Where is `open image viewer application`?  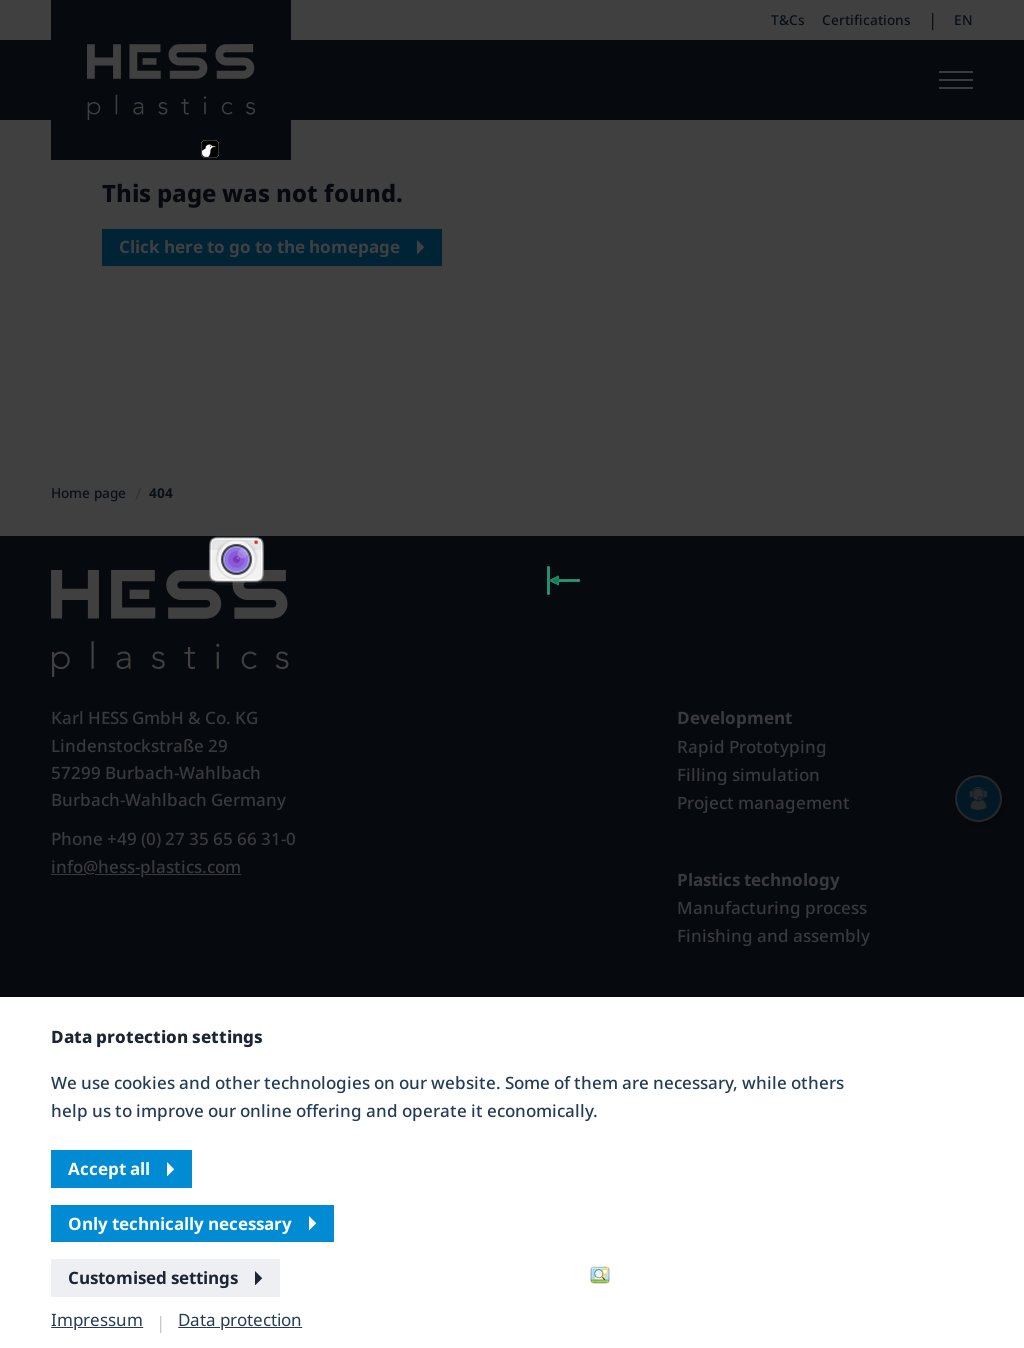
open image viewer application is located at coordinates (600, 1275).